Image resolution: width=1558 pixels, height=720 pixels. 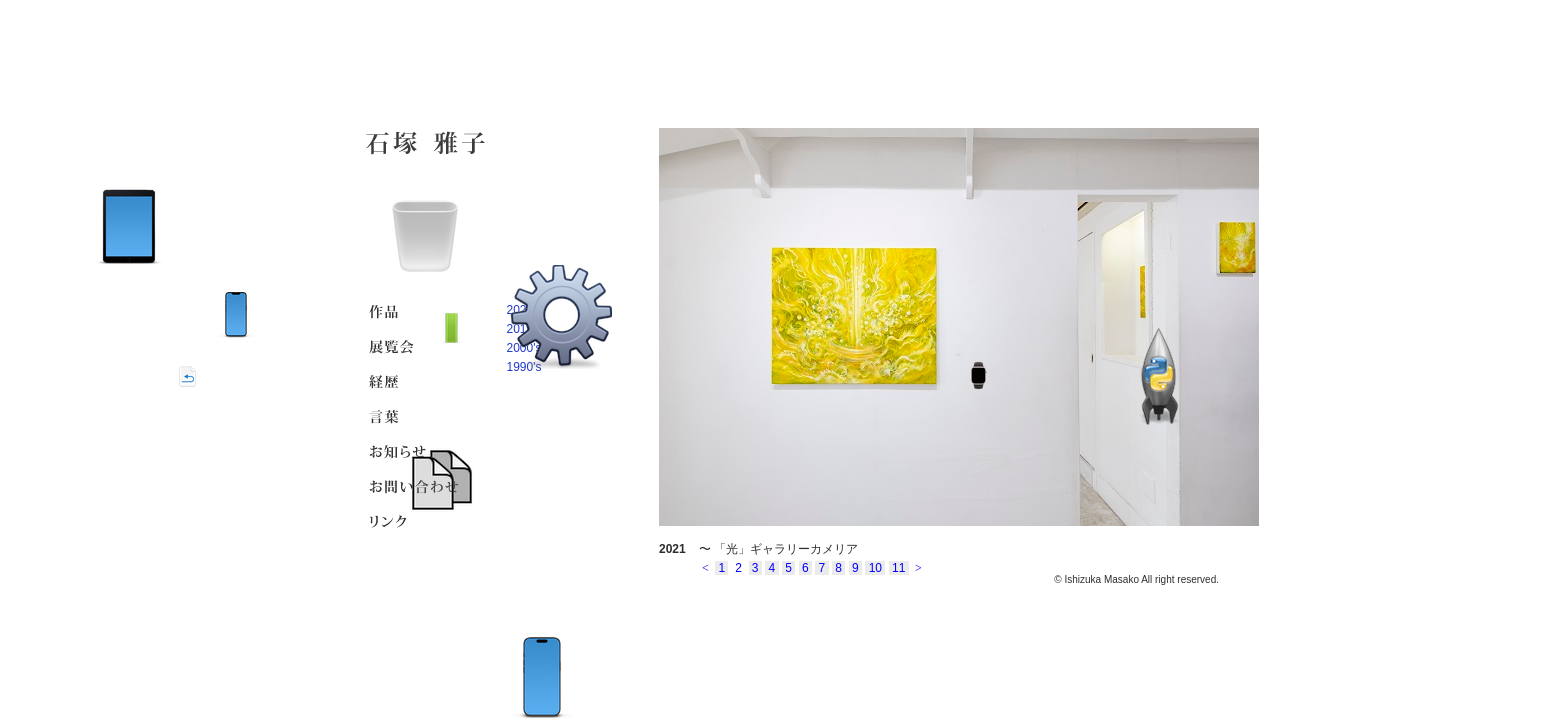 What do you see at coordinates (442, 480) in the screenshot?
I see `access your documents folder in the sidebar` at bounding box center [442, 480].